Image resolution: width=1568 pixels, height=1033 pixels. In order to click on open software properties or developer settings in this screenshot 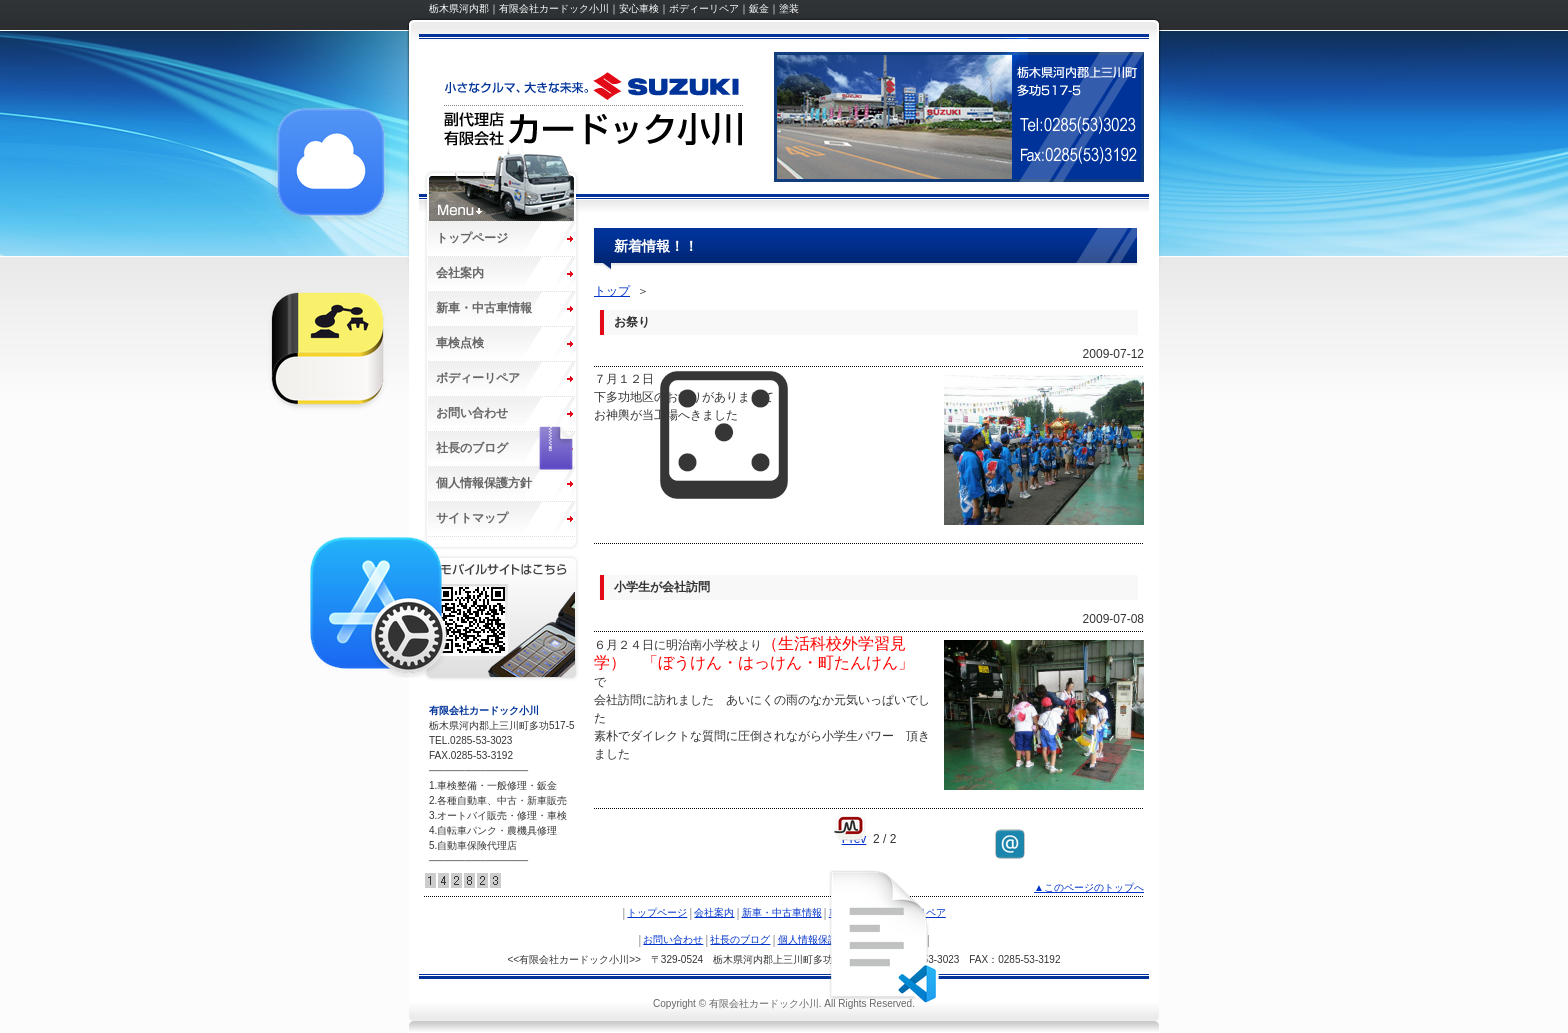, I will do `click(376, 603)`.